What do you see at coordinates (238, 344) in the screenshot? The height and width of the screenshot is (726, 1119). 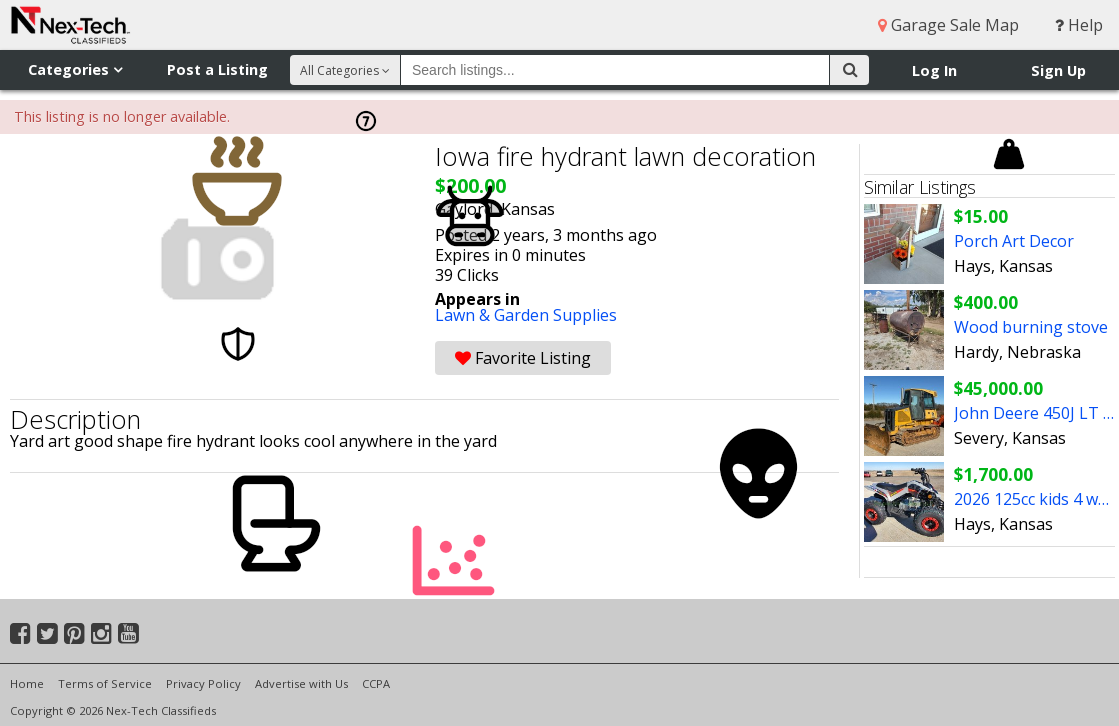 I see `indicates partial security or protection status` at bounding box center [238, 344].